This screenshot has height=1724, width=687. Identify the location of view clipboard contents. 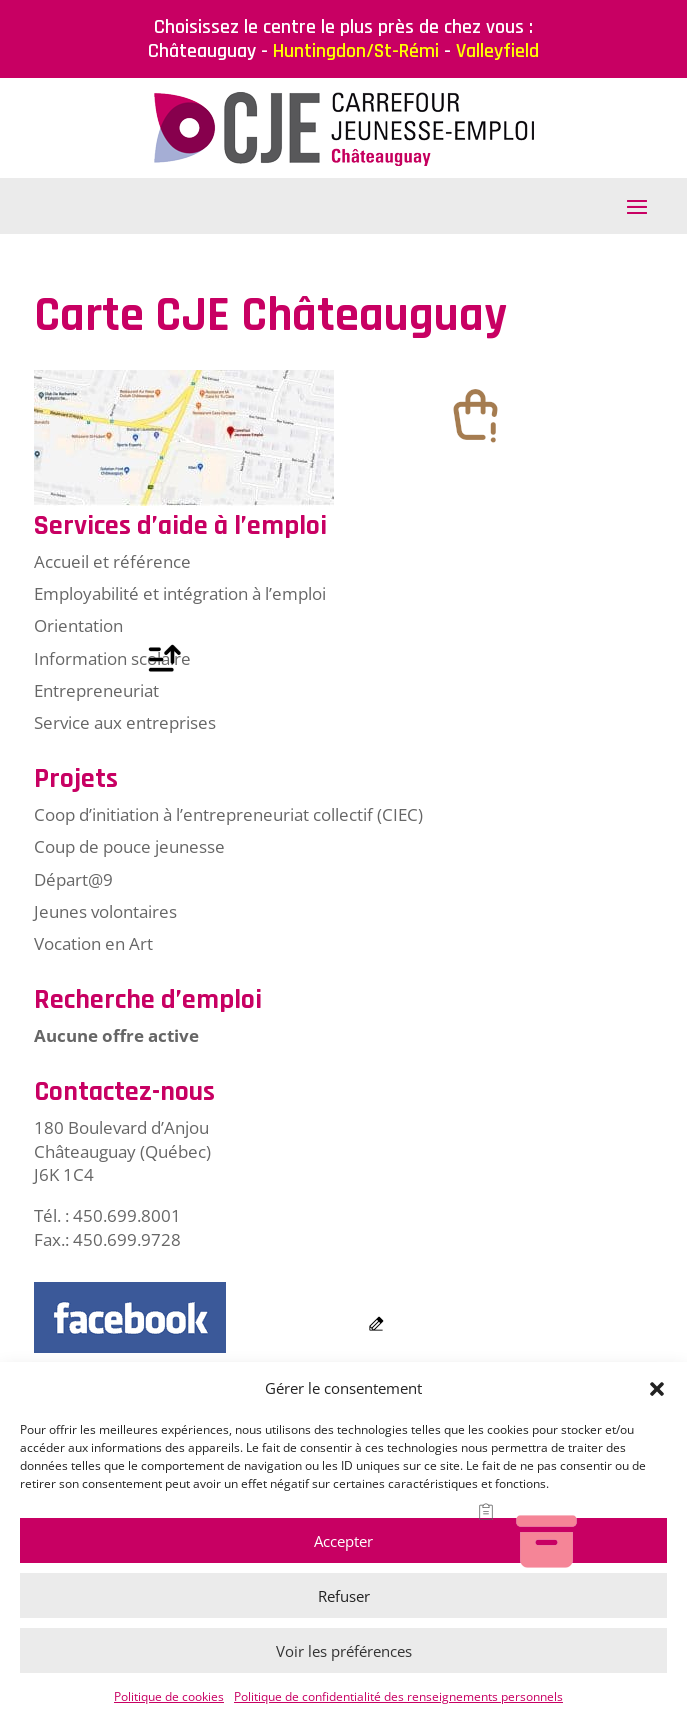
(486, 1512).